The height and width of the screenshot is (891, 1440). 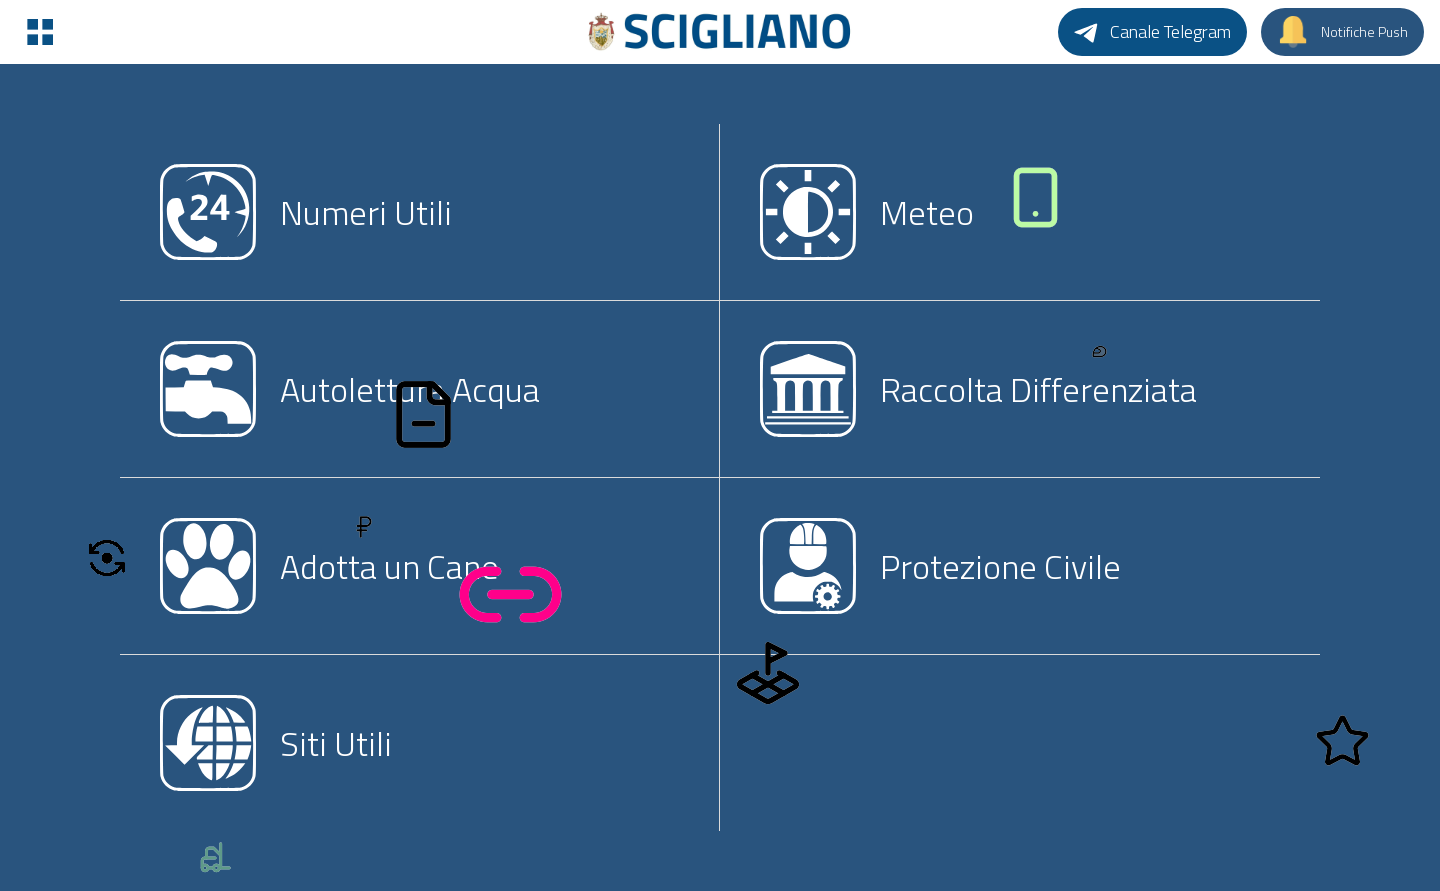 I want to click on remove a file or document, so click(x=423, y=414).